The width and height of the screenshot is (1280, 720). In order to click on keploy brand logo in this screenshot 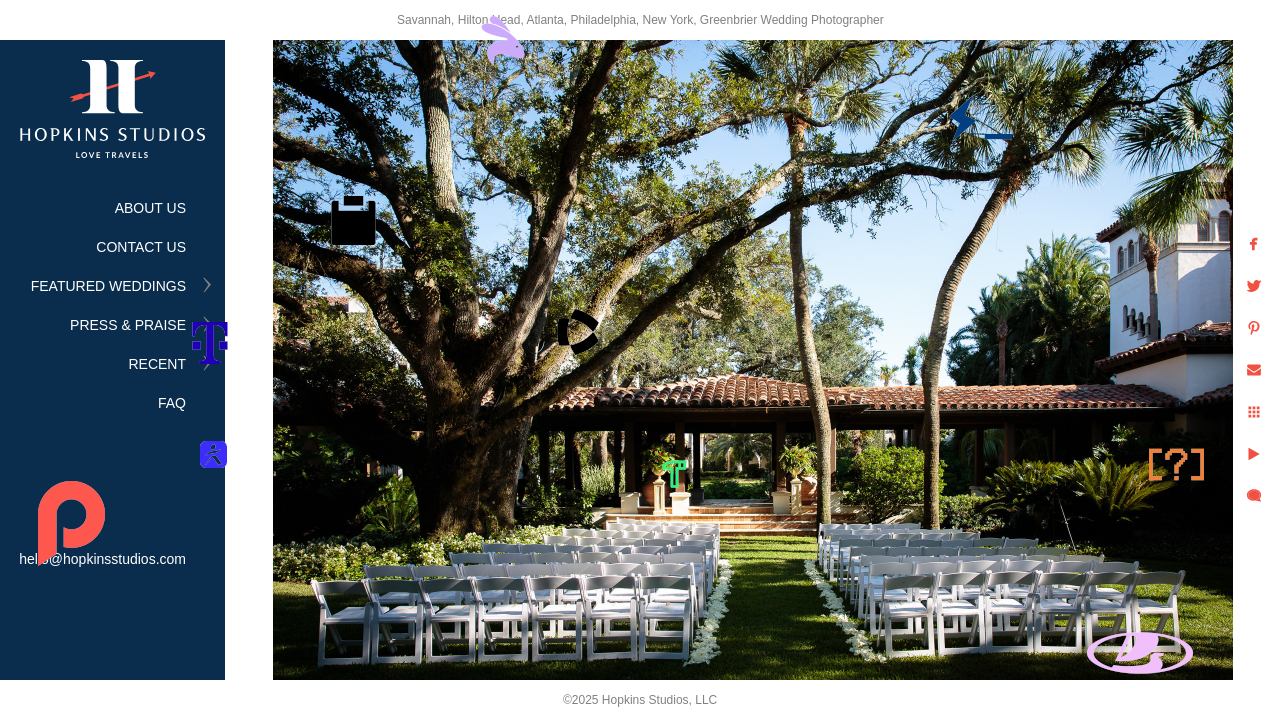, I will do `click(503, 41)`.